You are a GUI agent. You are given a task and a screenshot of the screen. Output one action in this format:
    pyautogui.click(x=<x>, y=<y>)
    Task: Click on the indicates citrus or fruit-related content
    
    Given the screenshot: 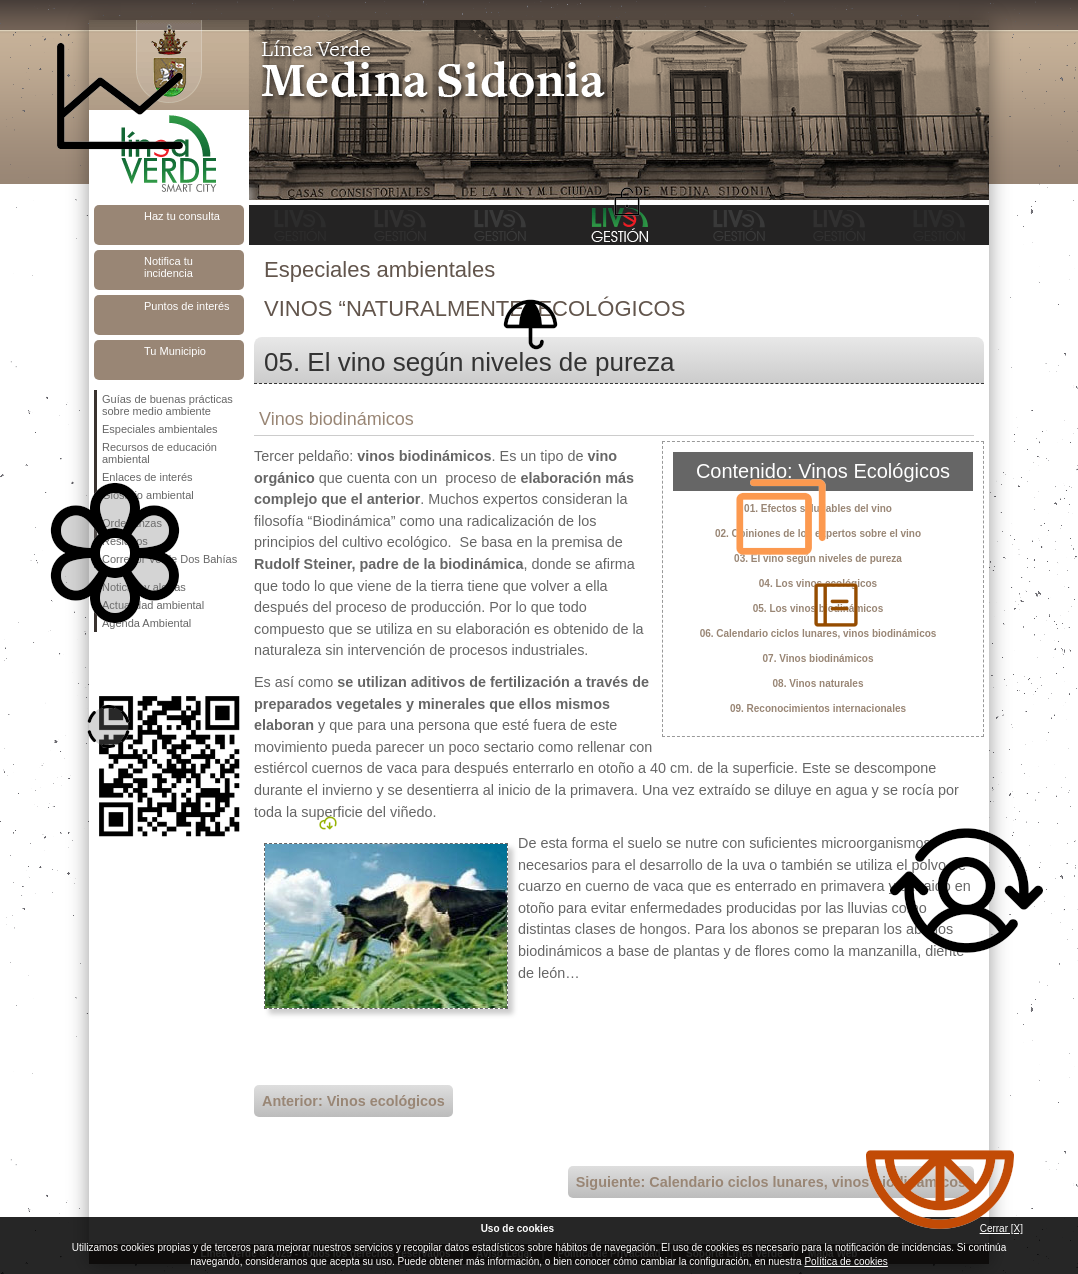 What is the action you would take?
    pyautogui.click(x=940, y=1178)
    